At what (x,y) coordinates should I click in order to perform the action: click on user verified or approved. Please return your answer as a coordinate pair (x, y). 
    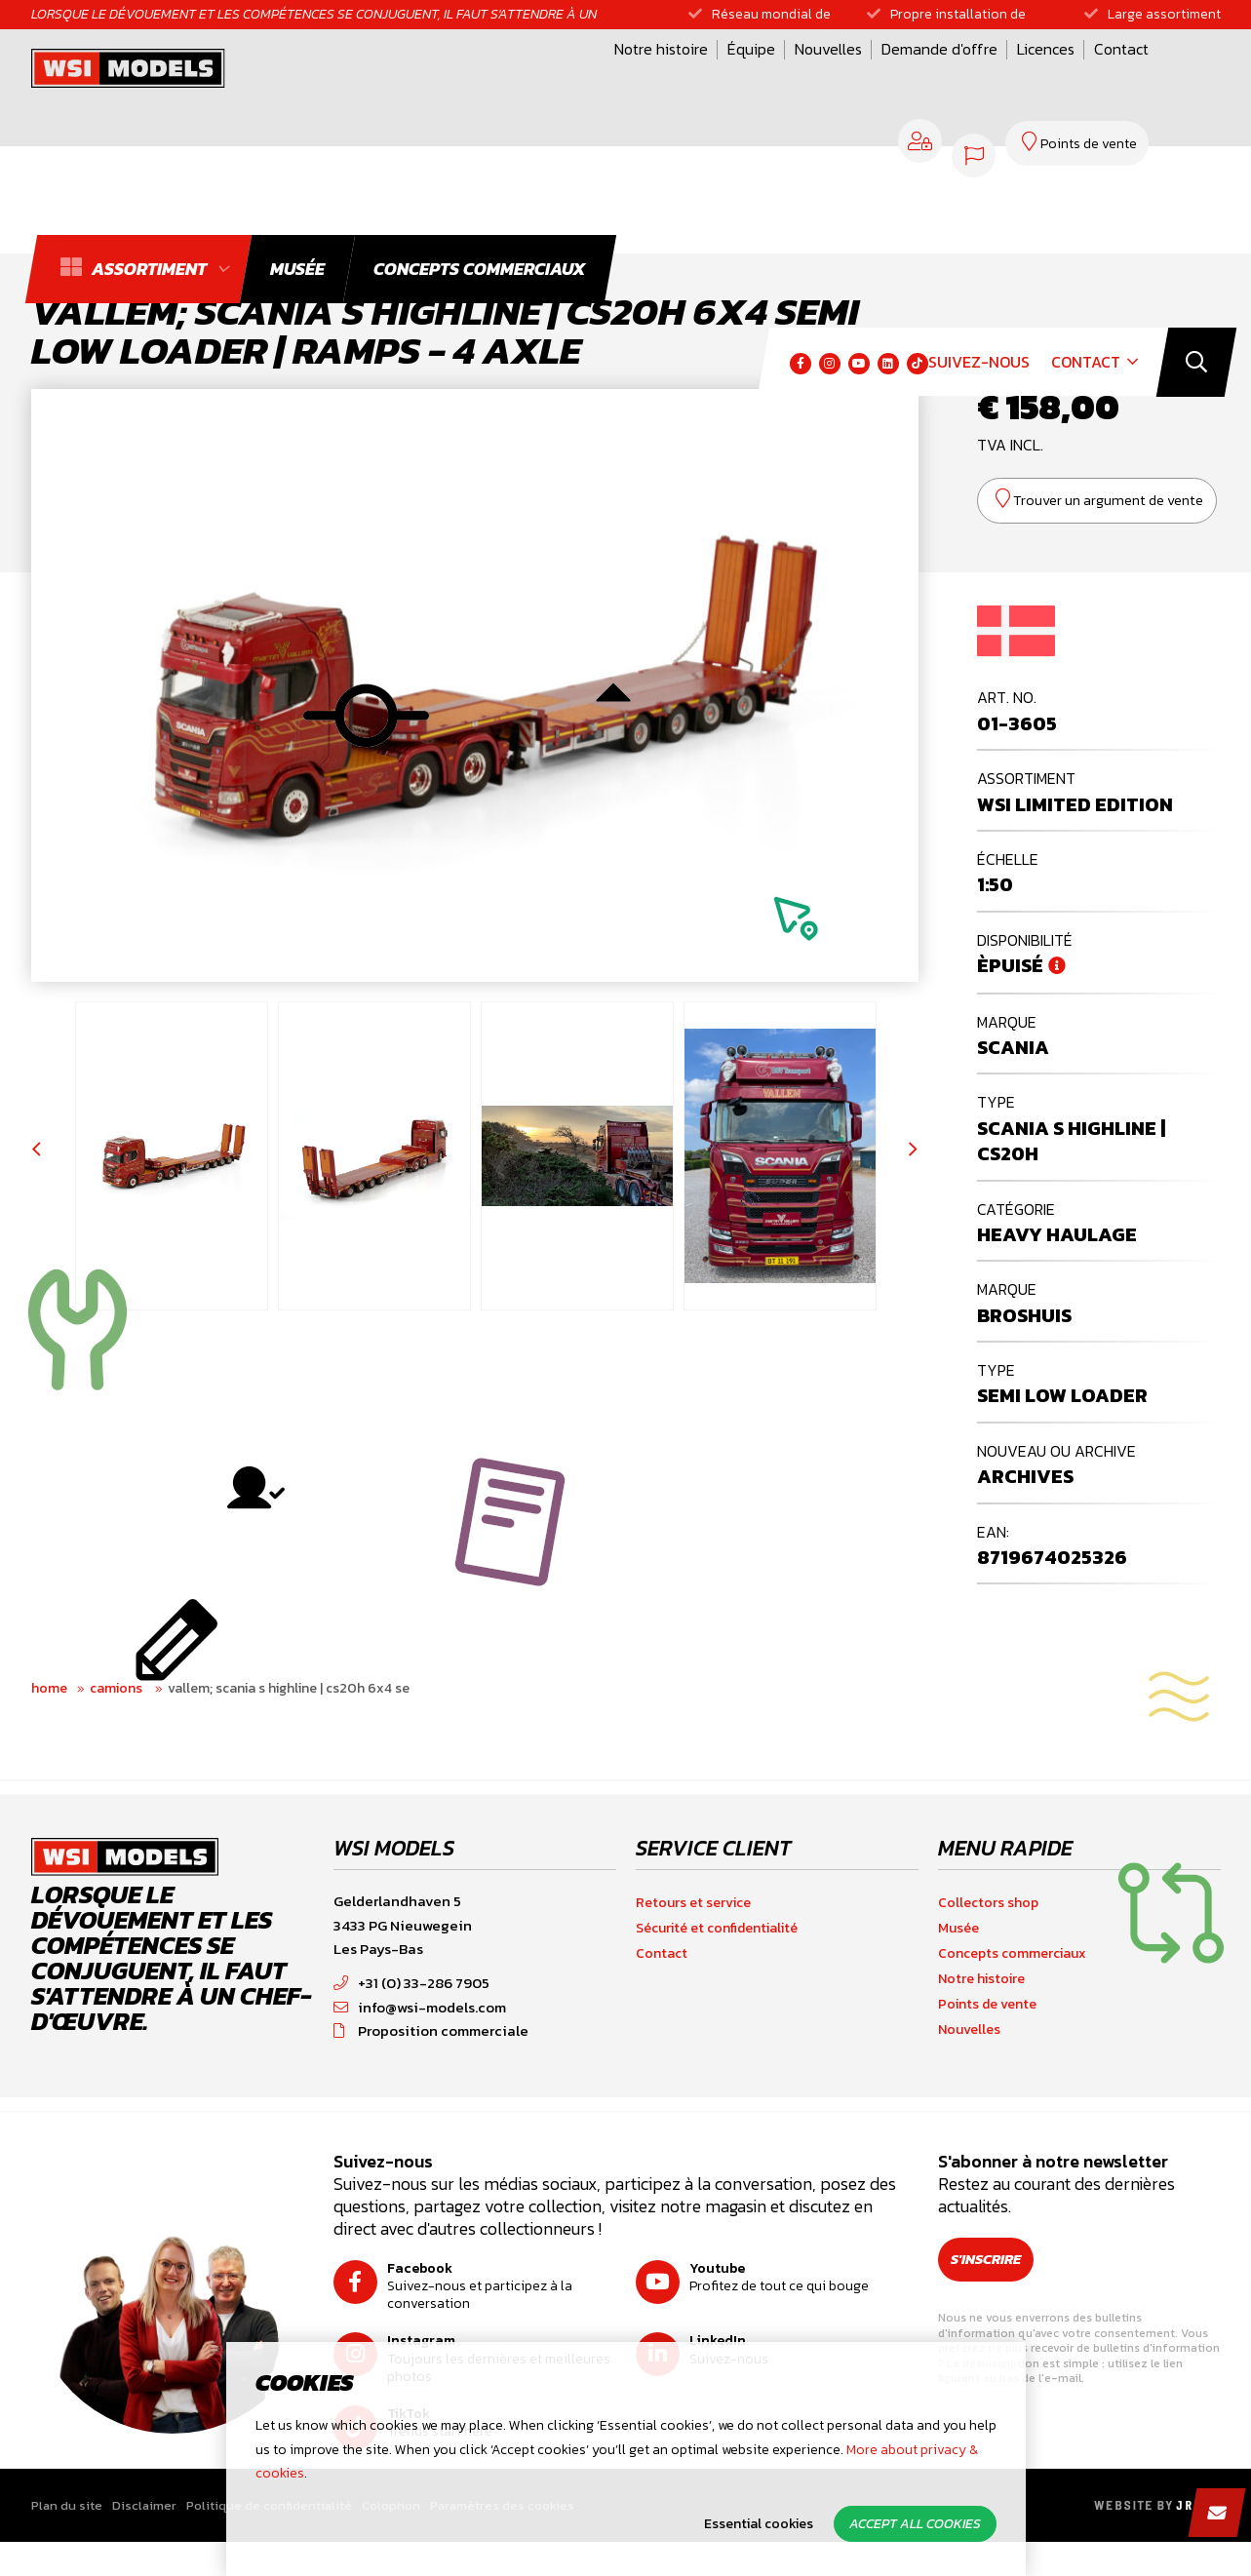
    Looking at the image, I should click on (254, 1489).